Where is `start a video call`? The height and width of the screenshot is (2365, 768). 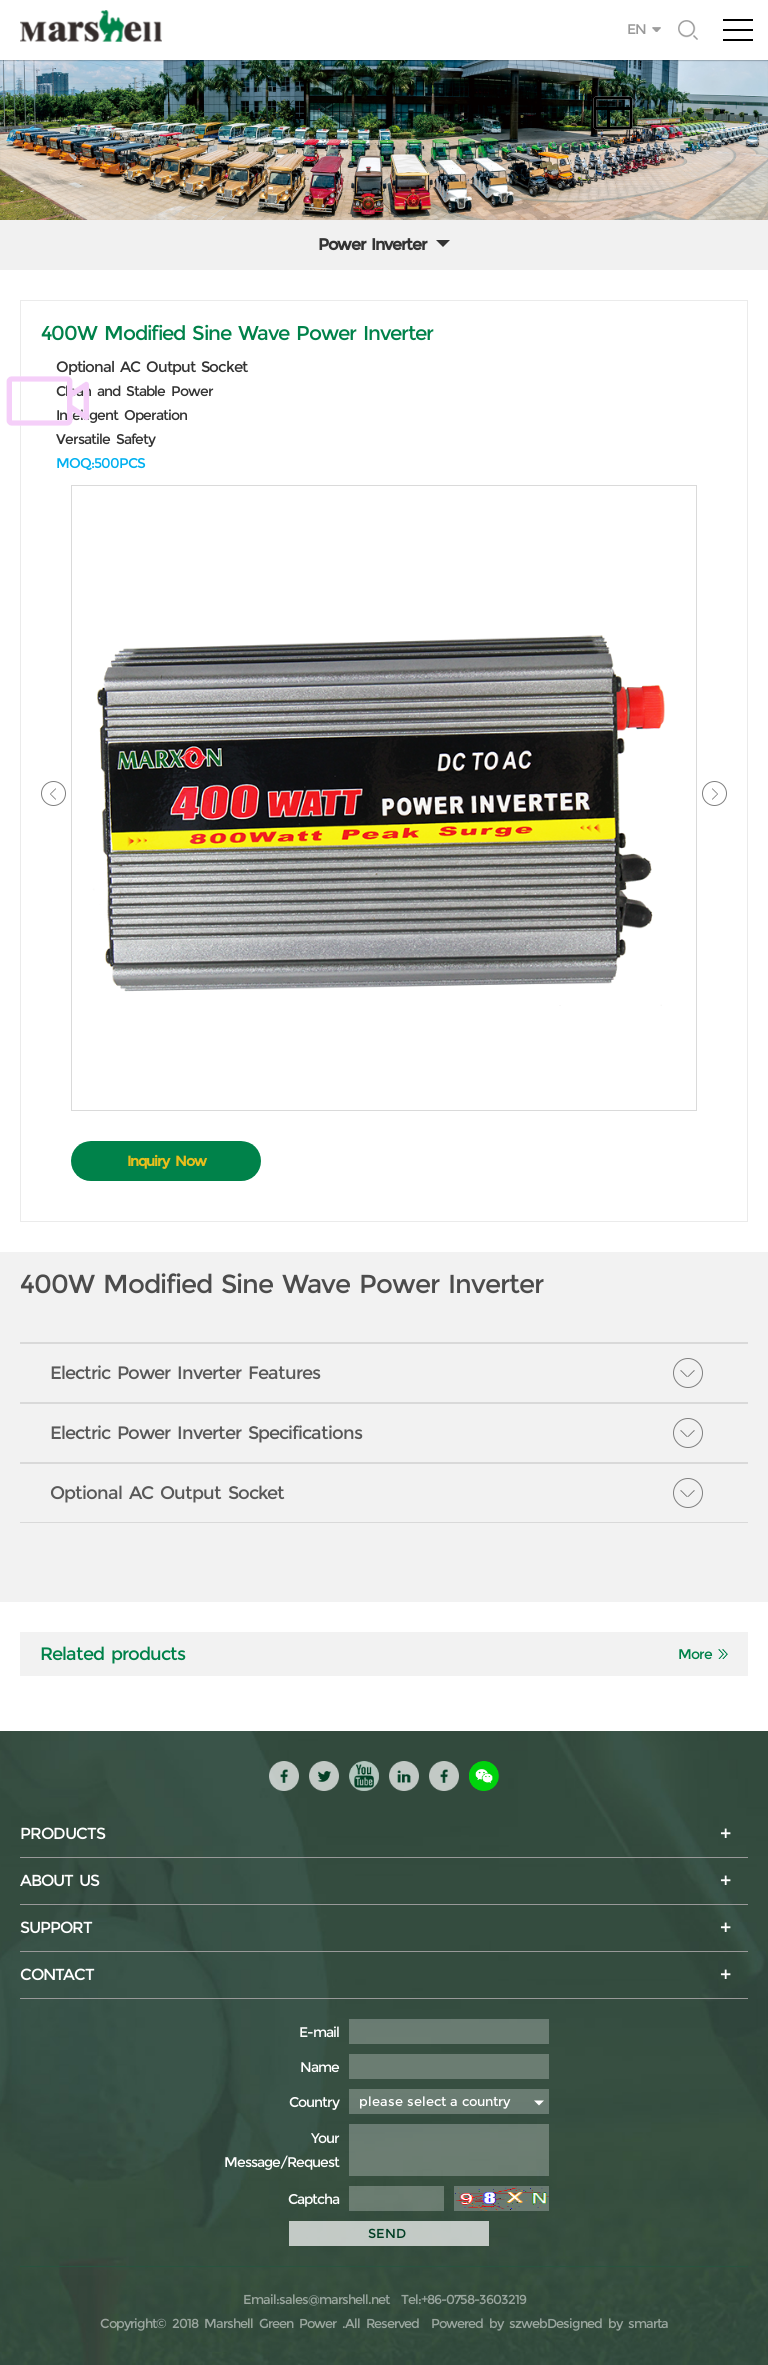 start a video call is located at coordinates (45, 401).